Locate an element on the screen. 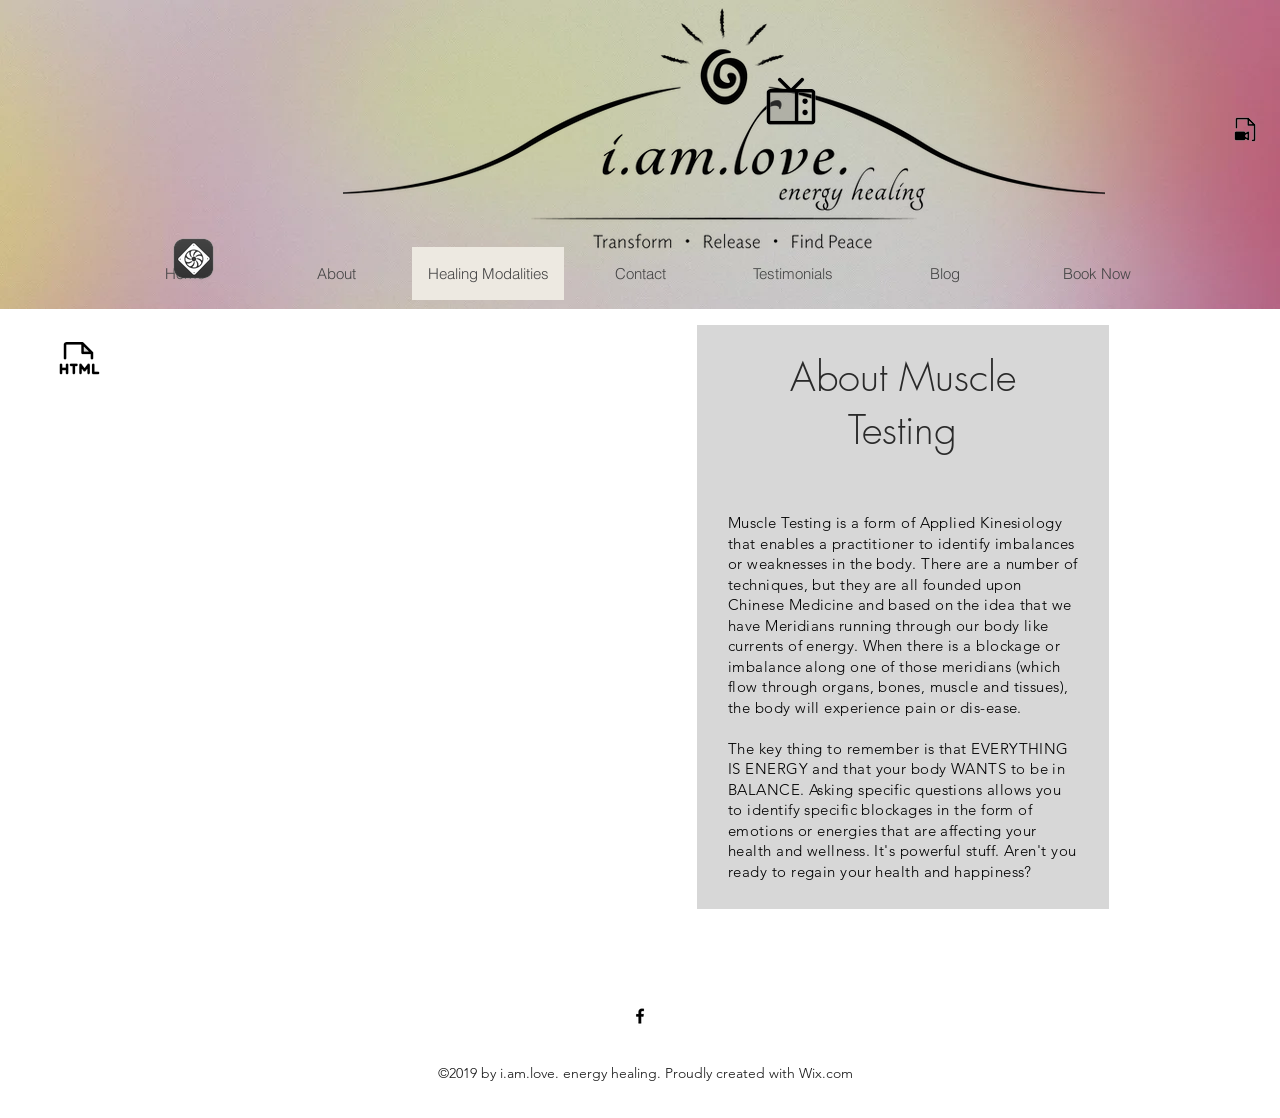  open a video file is located at coordinates (1245, 129).